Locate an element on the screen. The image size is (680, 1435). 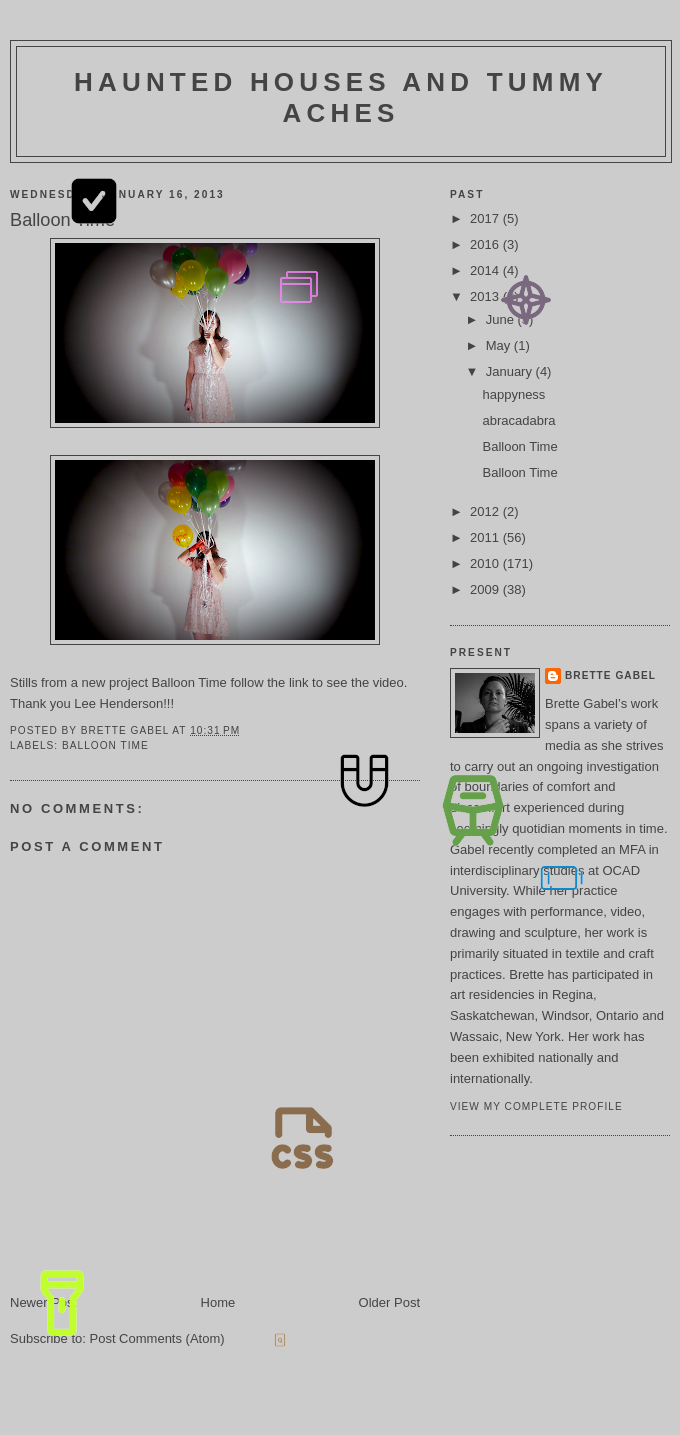
confirm or submit a selection is located at coordinates (94, 201).